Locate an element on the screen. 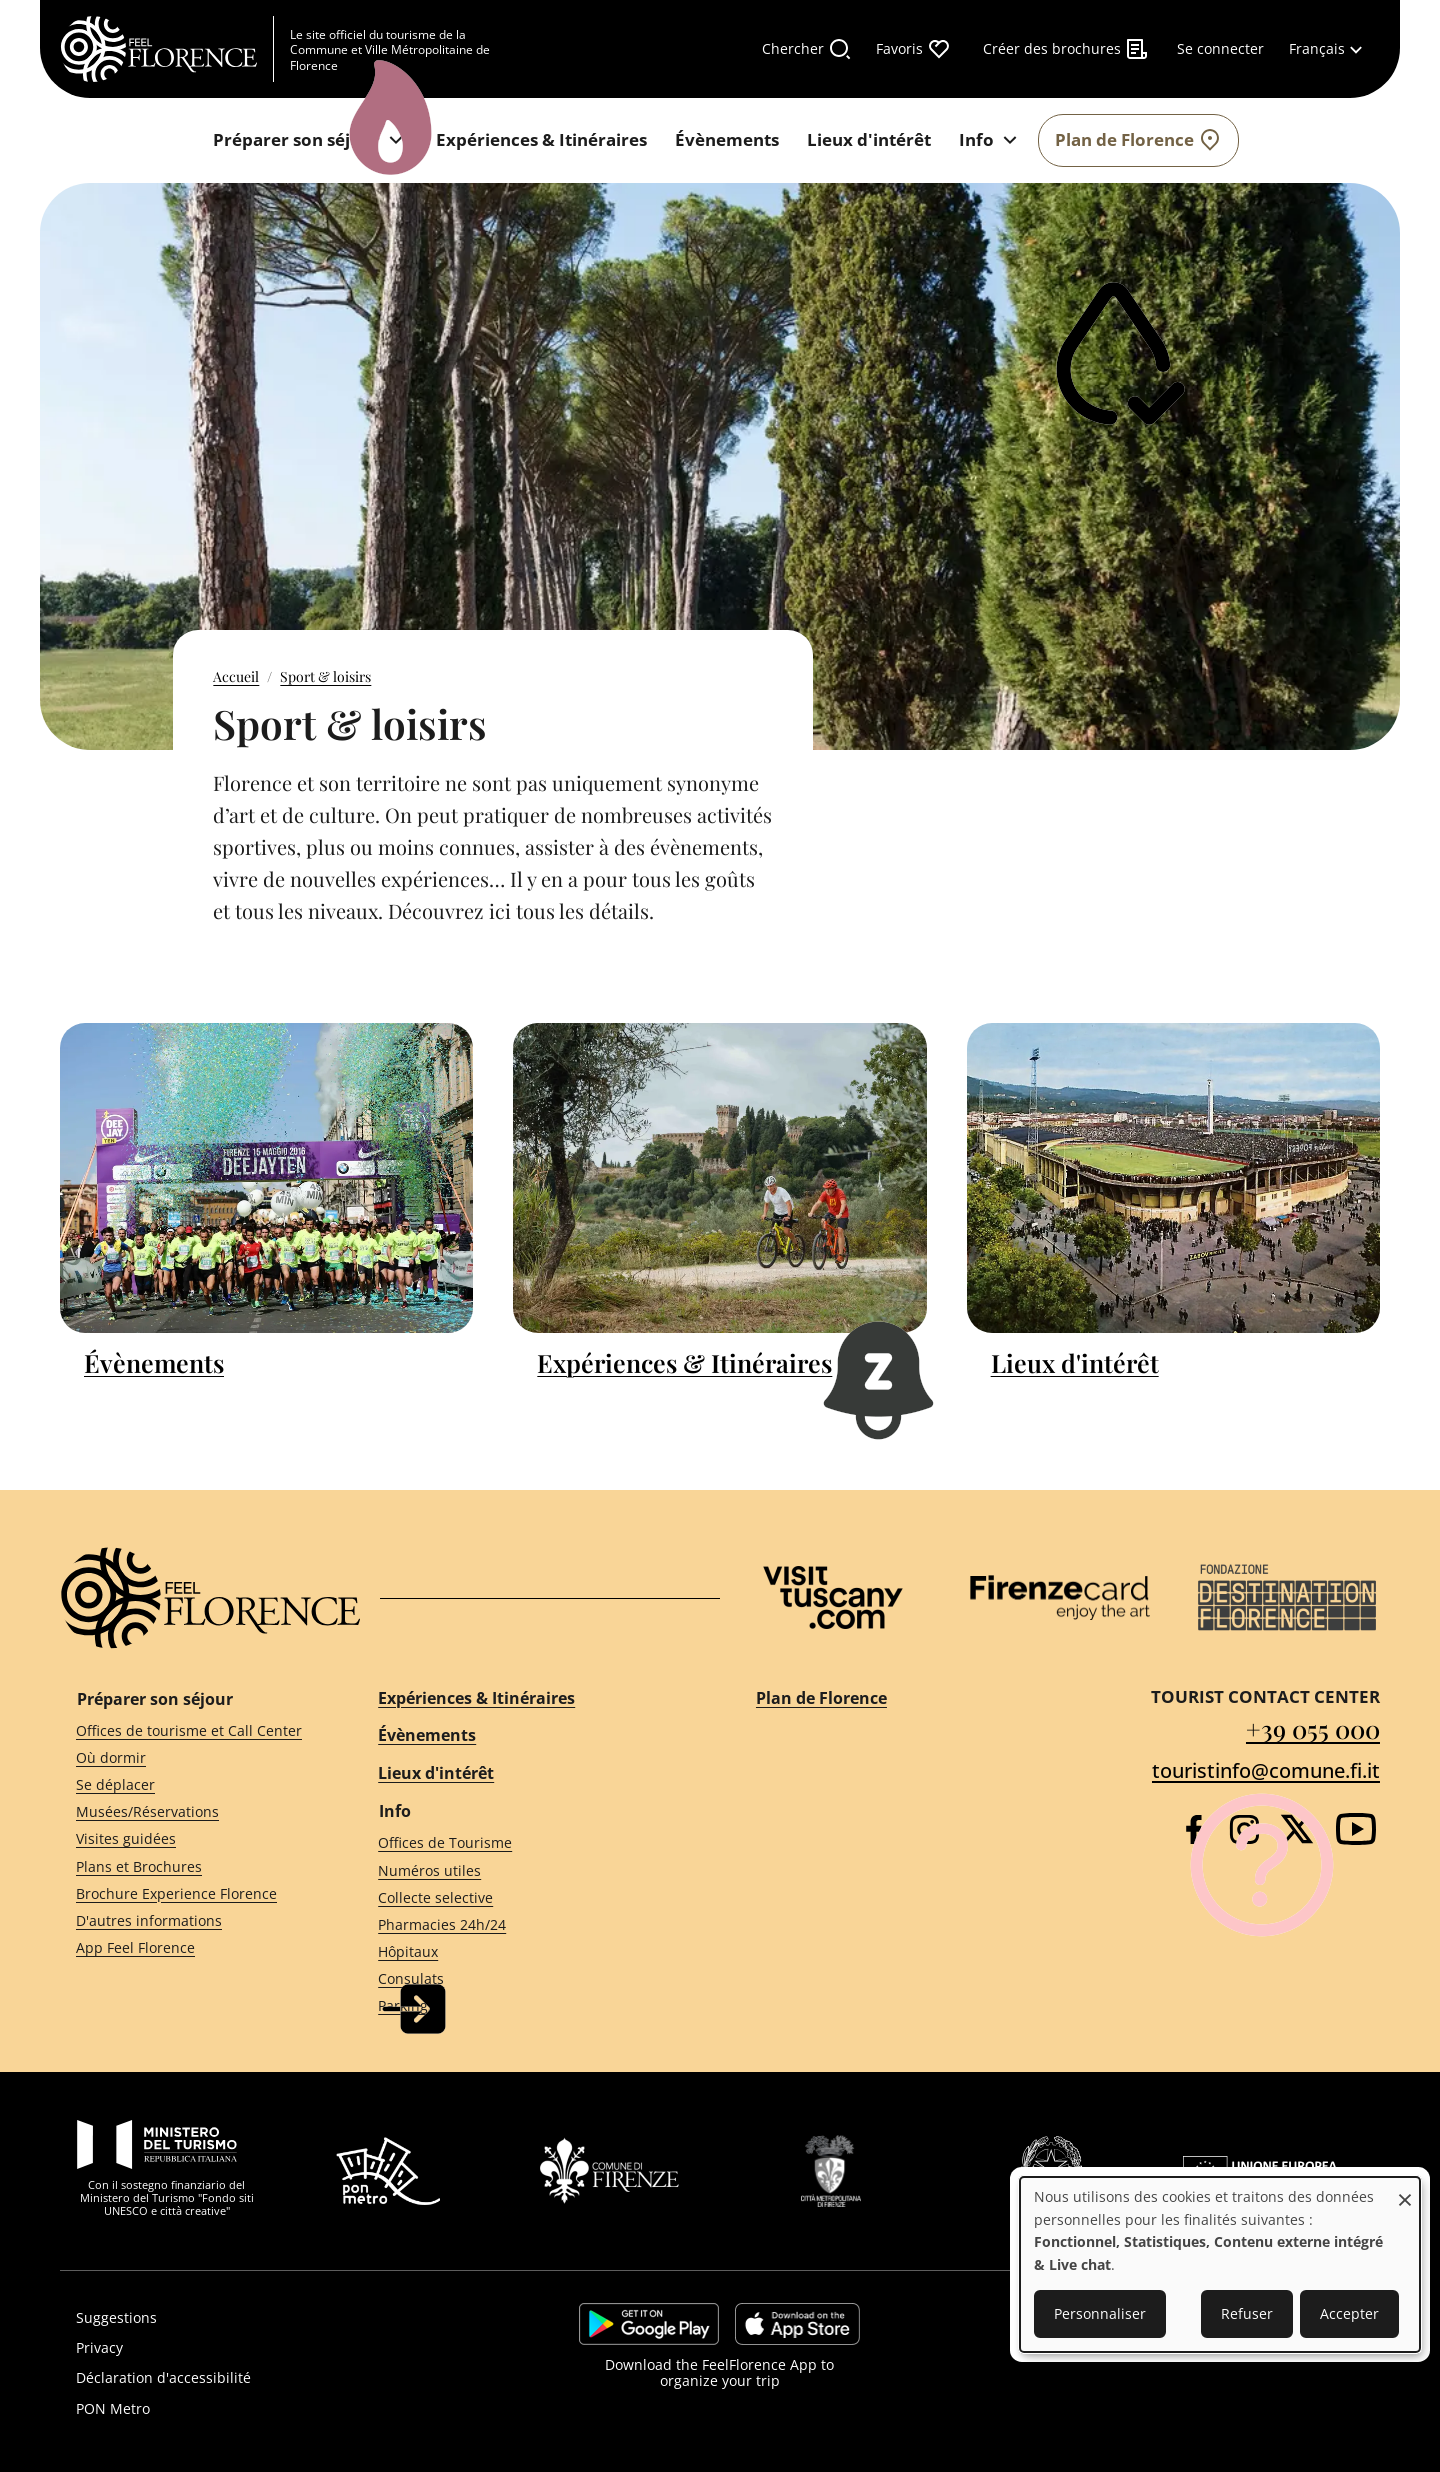 The width and height of the screenshot is (1440, 2472). view trending or hot content is located at coordinates (390, 117).